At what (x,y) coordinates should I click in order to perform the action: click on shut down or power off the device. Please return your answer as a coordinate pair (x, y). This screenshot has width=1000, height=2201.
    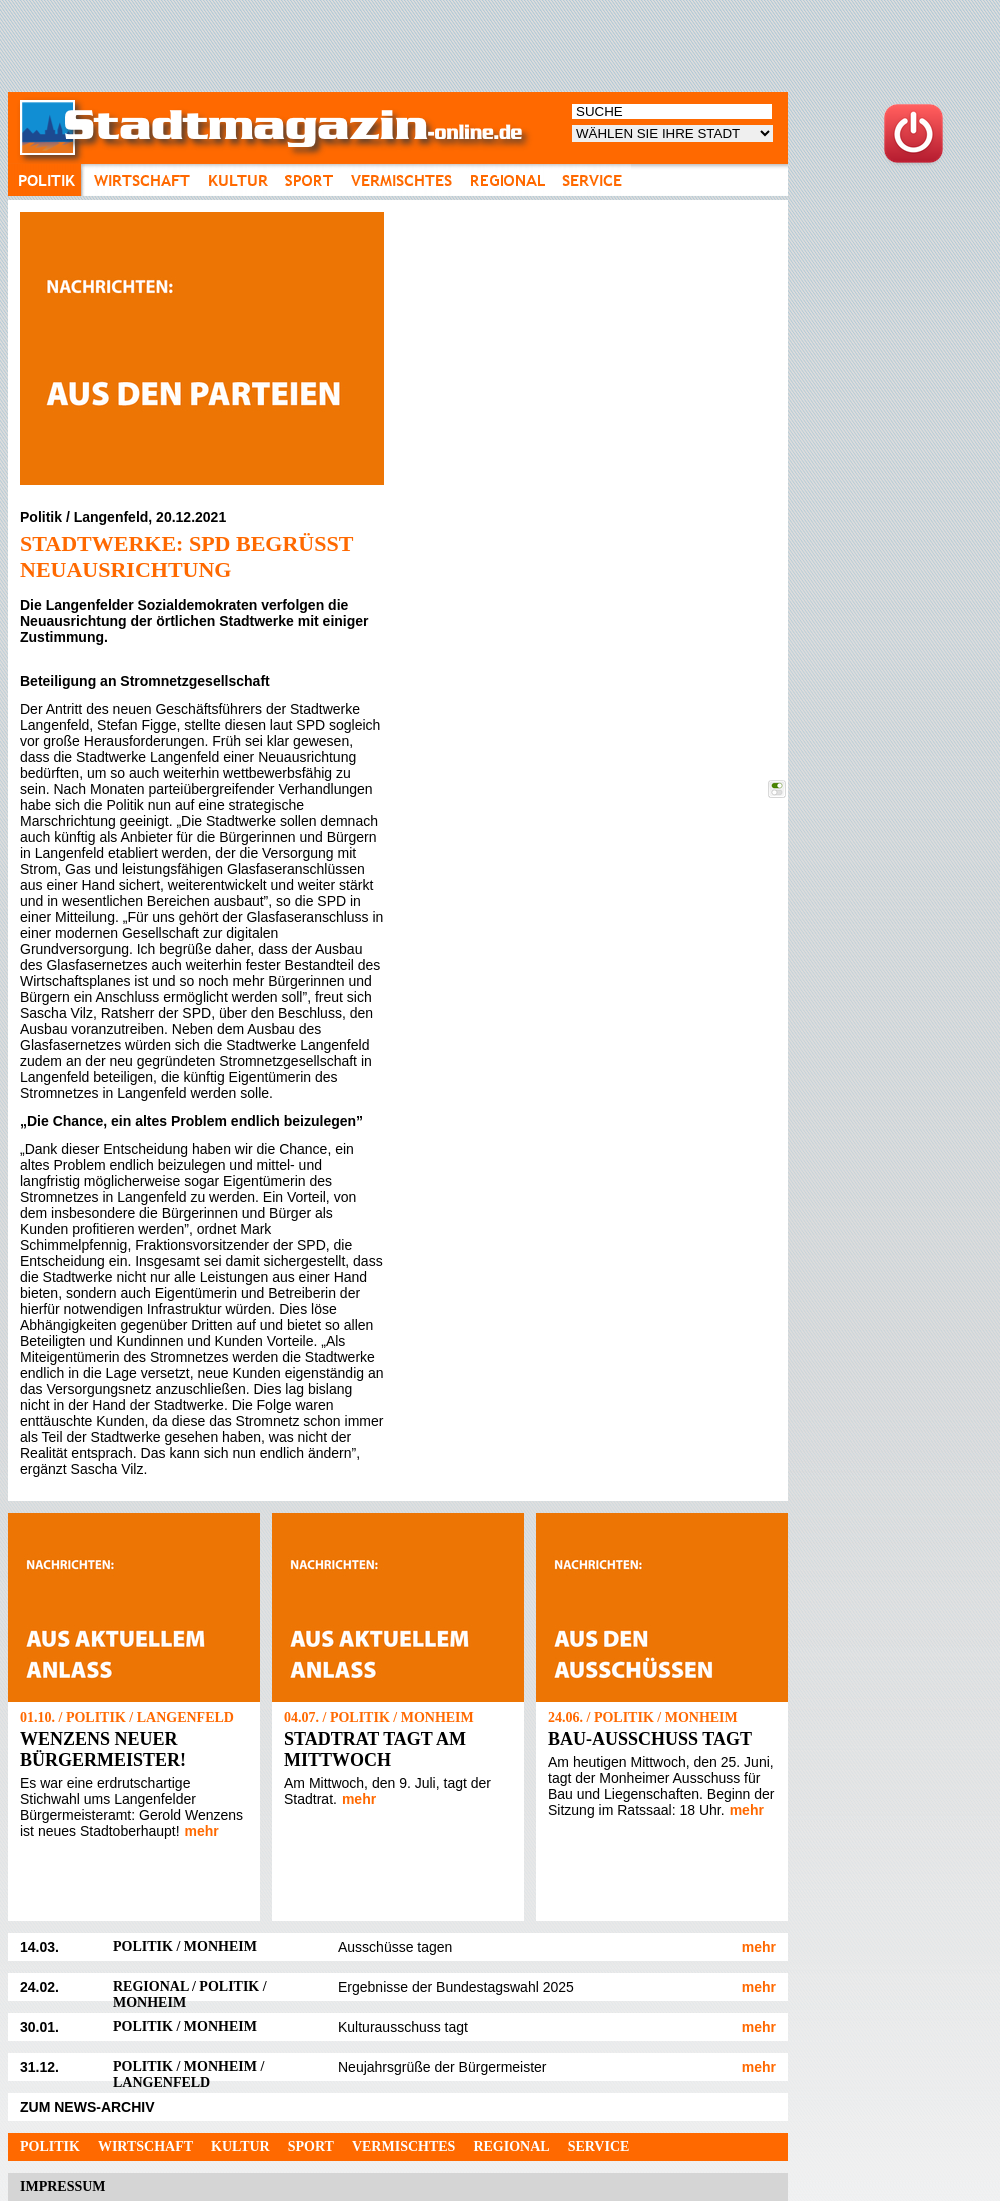
    Looking at the image, I should click on (913, 133).